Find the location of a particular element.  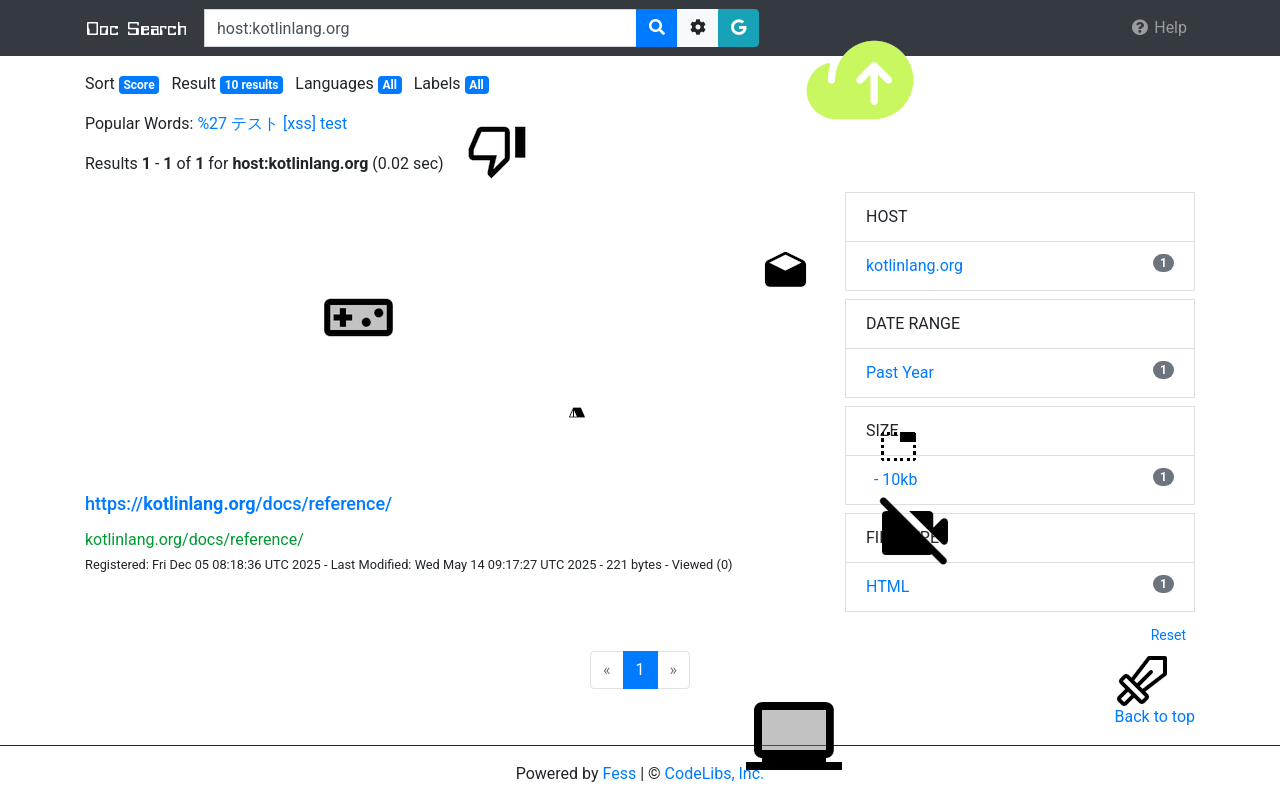

access games or gaming features is located at coordinates (358, 317).